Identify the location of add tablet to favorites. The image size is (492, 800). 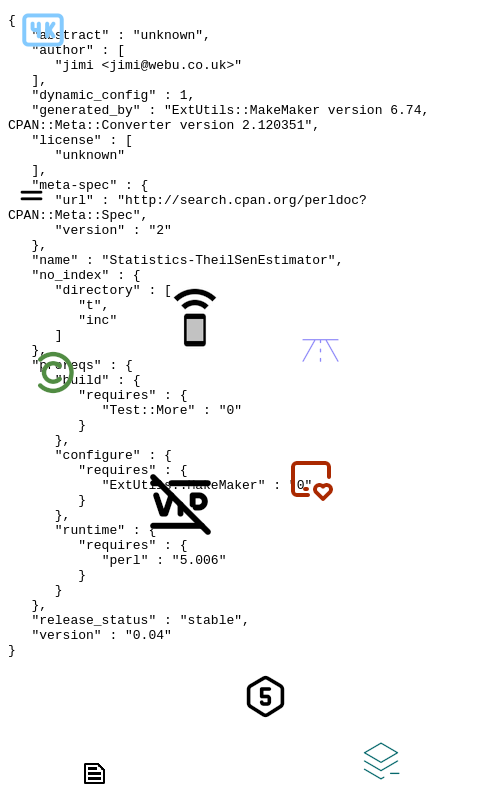
(311, 479).